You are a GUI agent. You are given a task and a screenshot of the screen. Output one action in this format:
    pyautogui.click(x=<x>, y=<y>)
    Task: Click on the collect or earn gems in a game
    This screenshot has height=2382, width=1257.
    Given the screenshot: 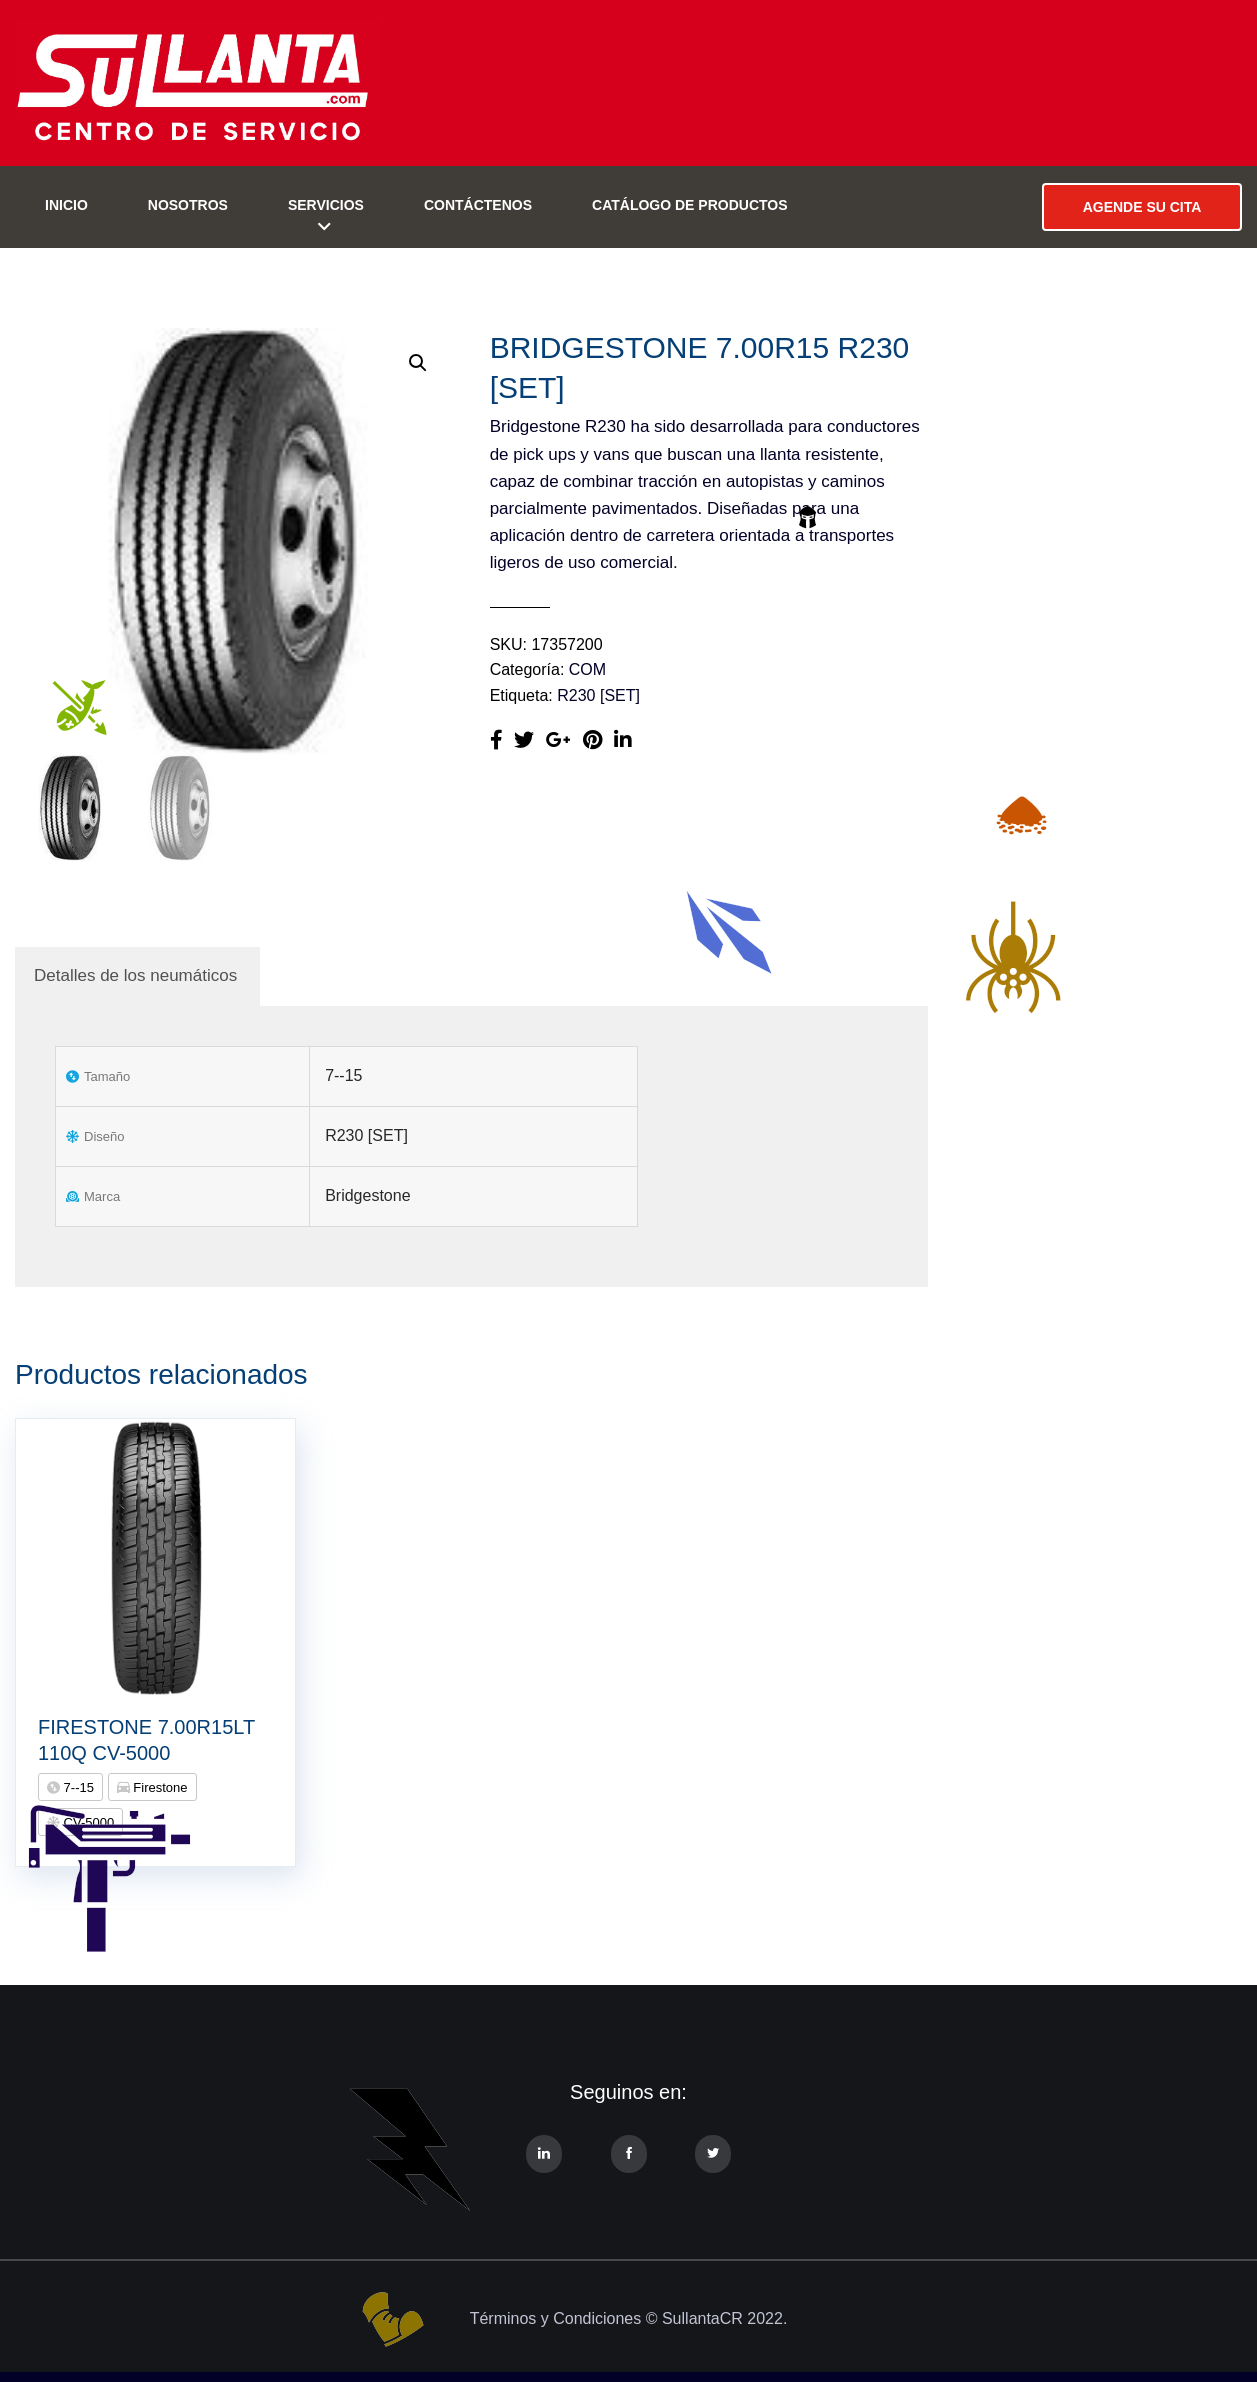 What is the action you would take?
    pyautogui.click(x=728, y=931)
    